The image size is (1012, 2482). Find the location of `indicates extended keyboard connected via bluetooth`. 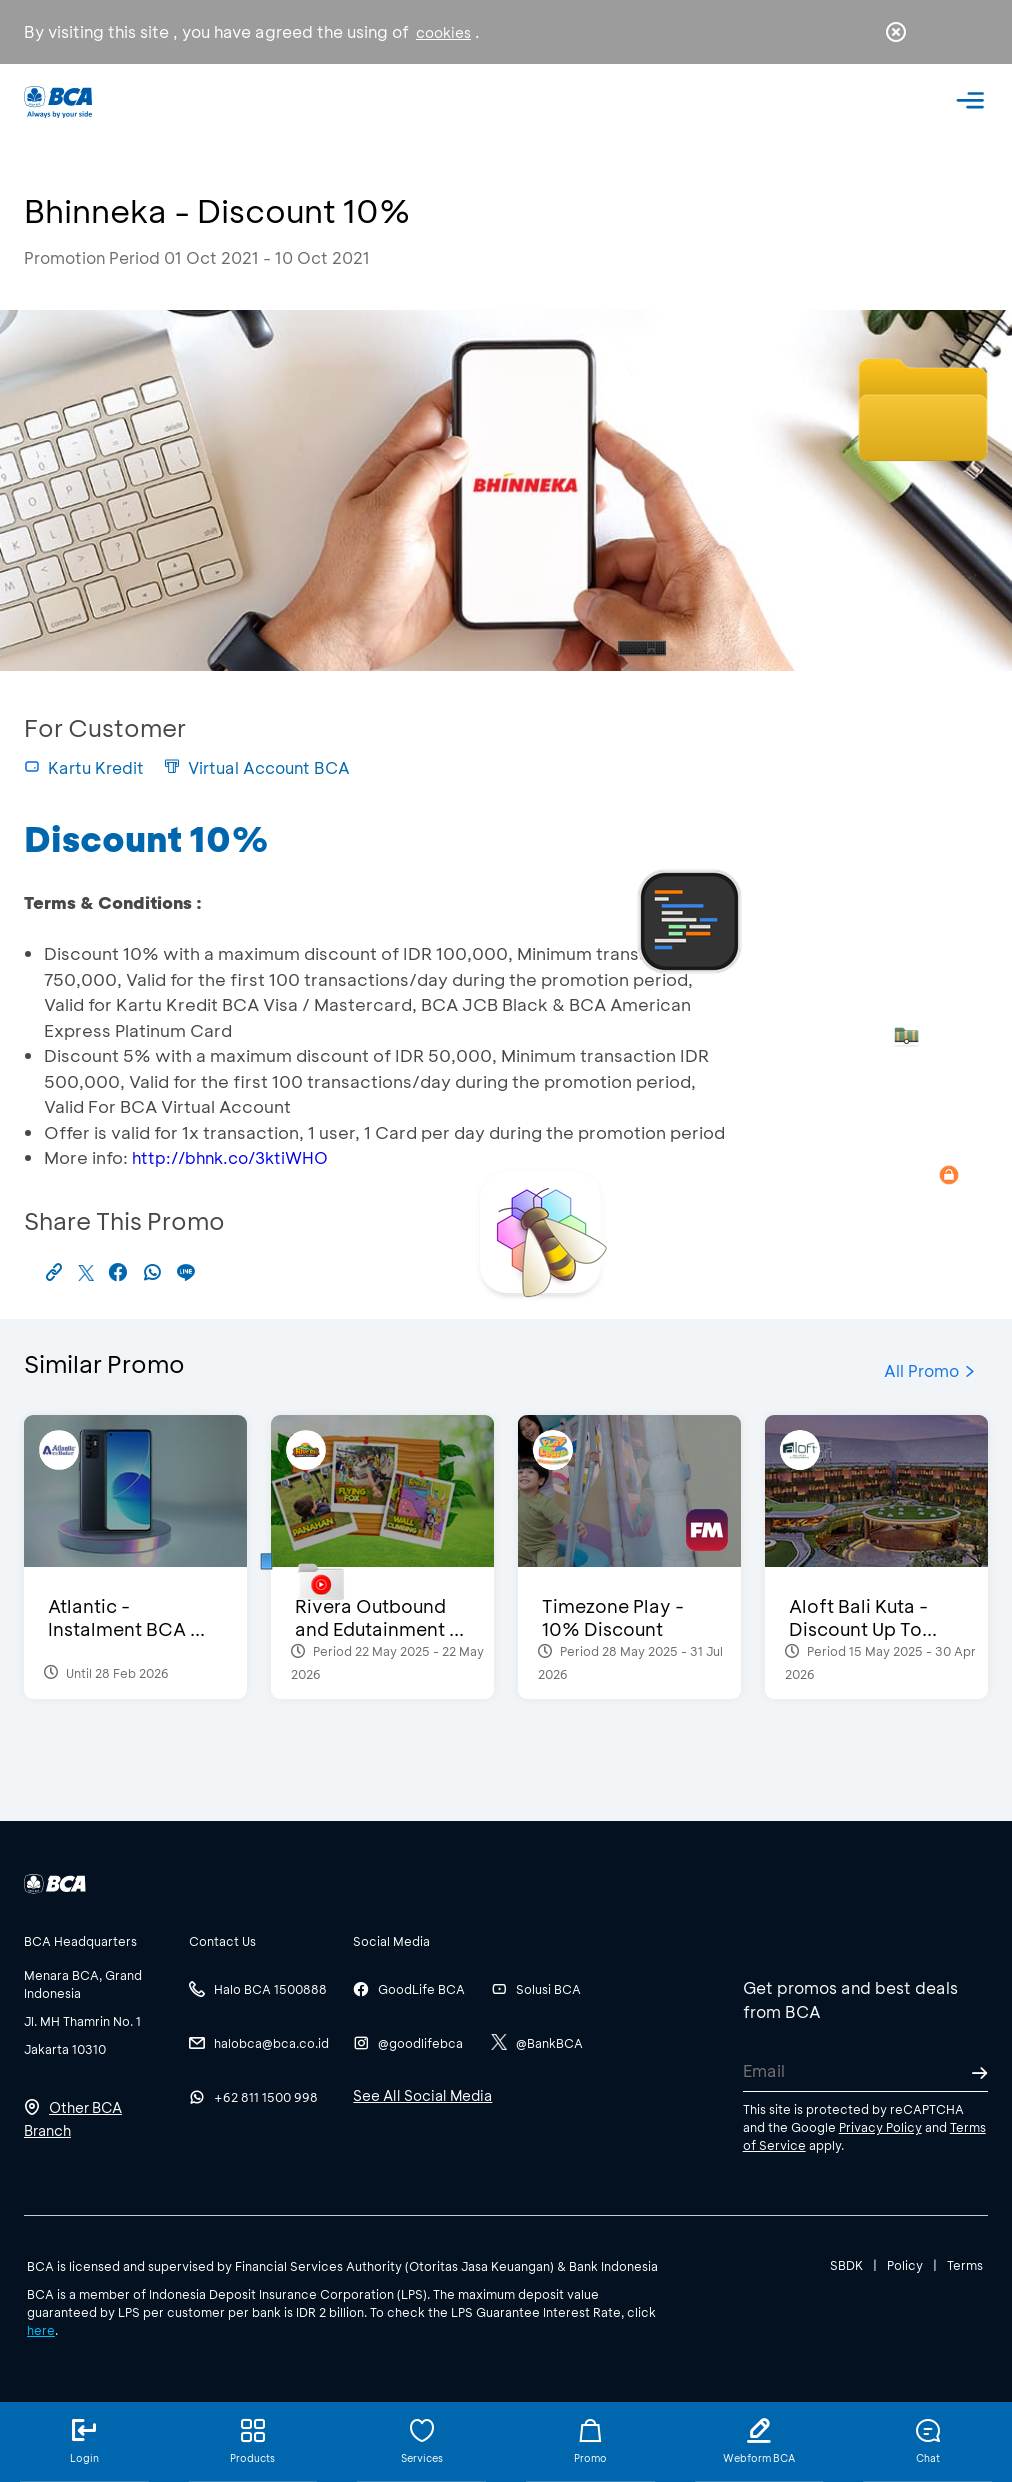

indicates extended keyboard connected via bluetooth is located at coordinates (642, 648).